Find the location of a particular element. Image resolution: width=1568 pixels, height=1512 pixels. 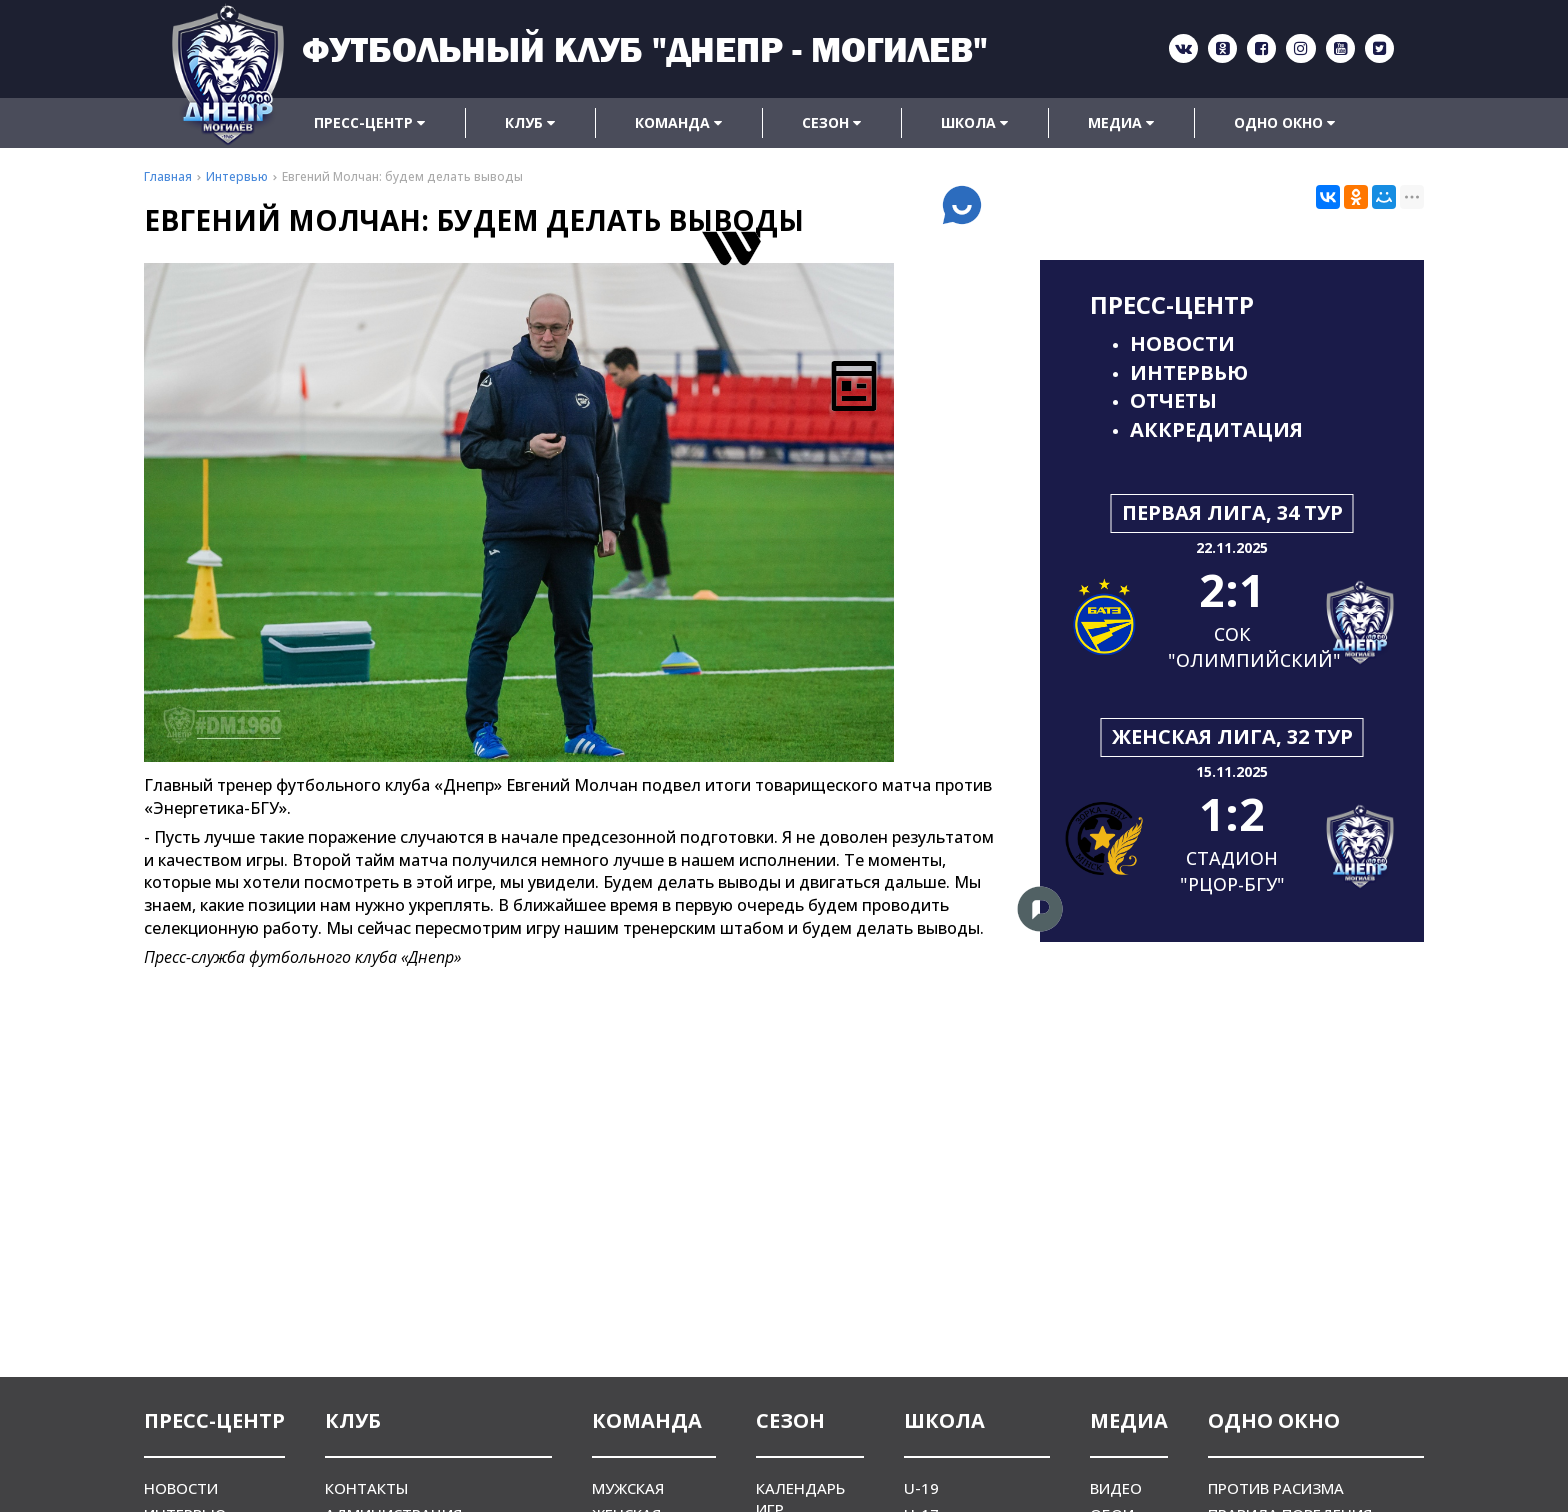

open pages document is located at coordinates (854, 386).